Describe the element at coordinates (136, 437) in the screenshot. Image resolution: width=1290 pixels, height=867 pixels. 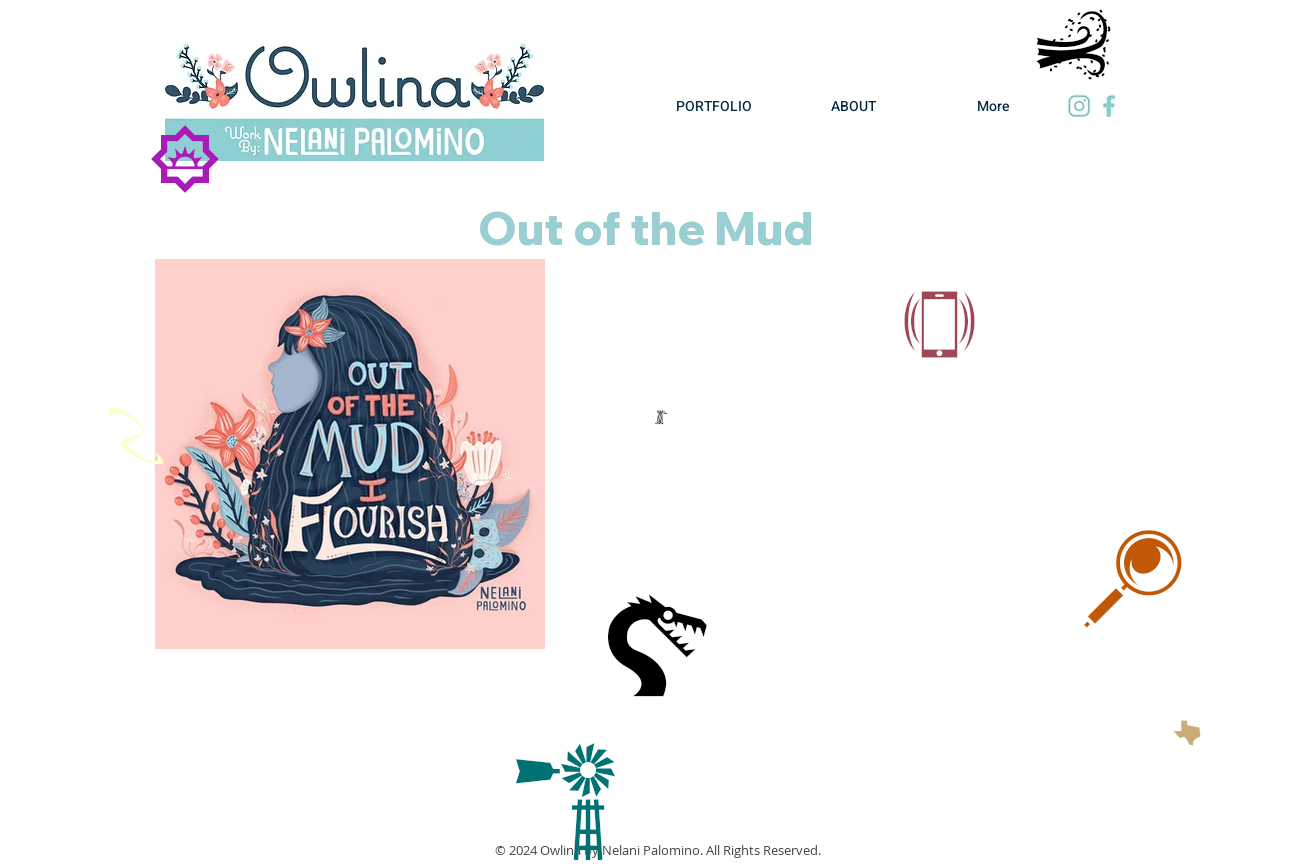
I see `indicates whip weapon or item in game inventory` at that location.